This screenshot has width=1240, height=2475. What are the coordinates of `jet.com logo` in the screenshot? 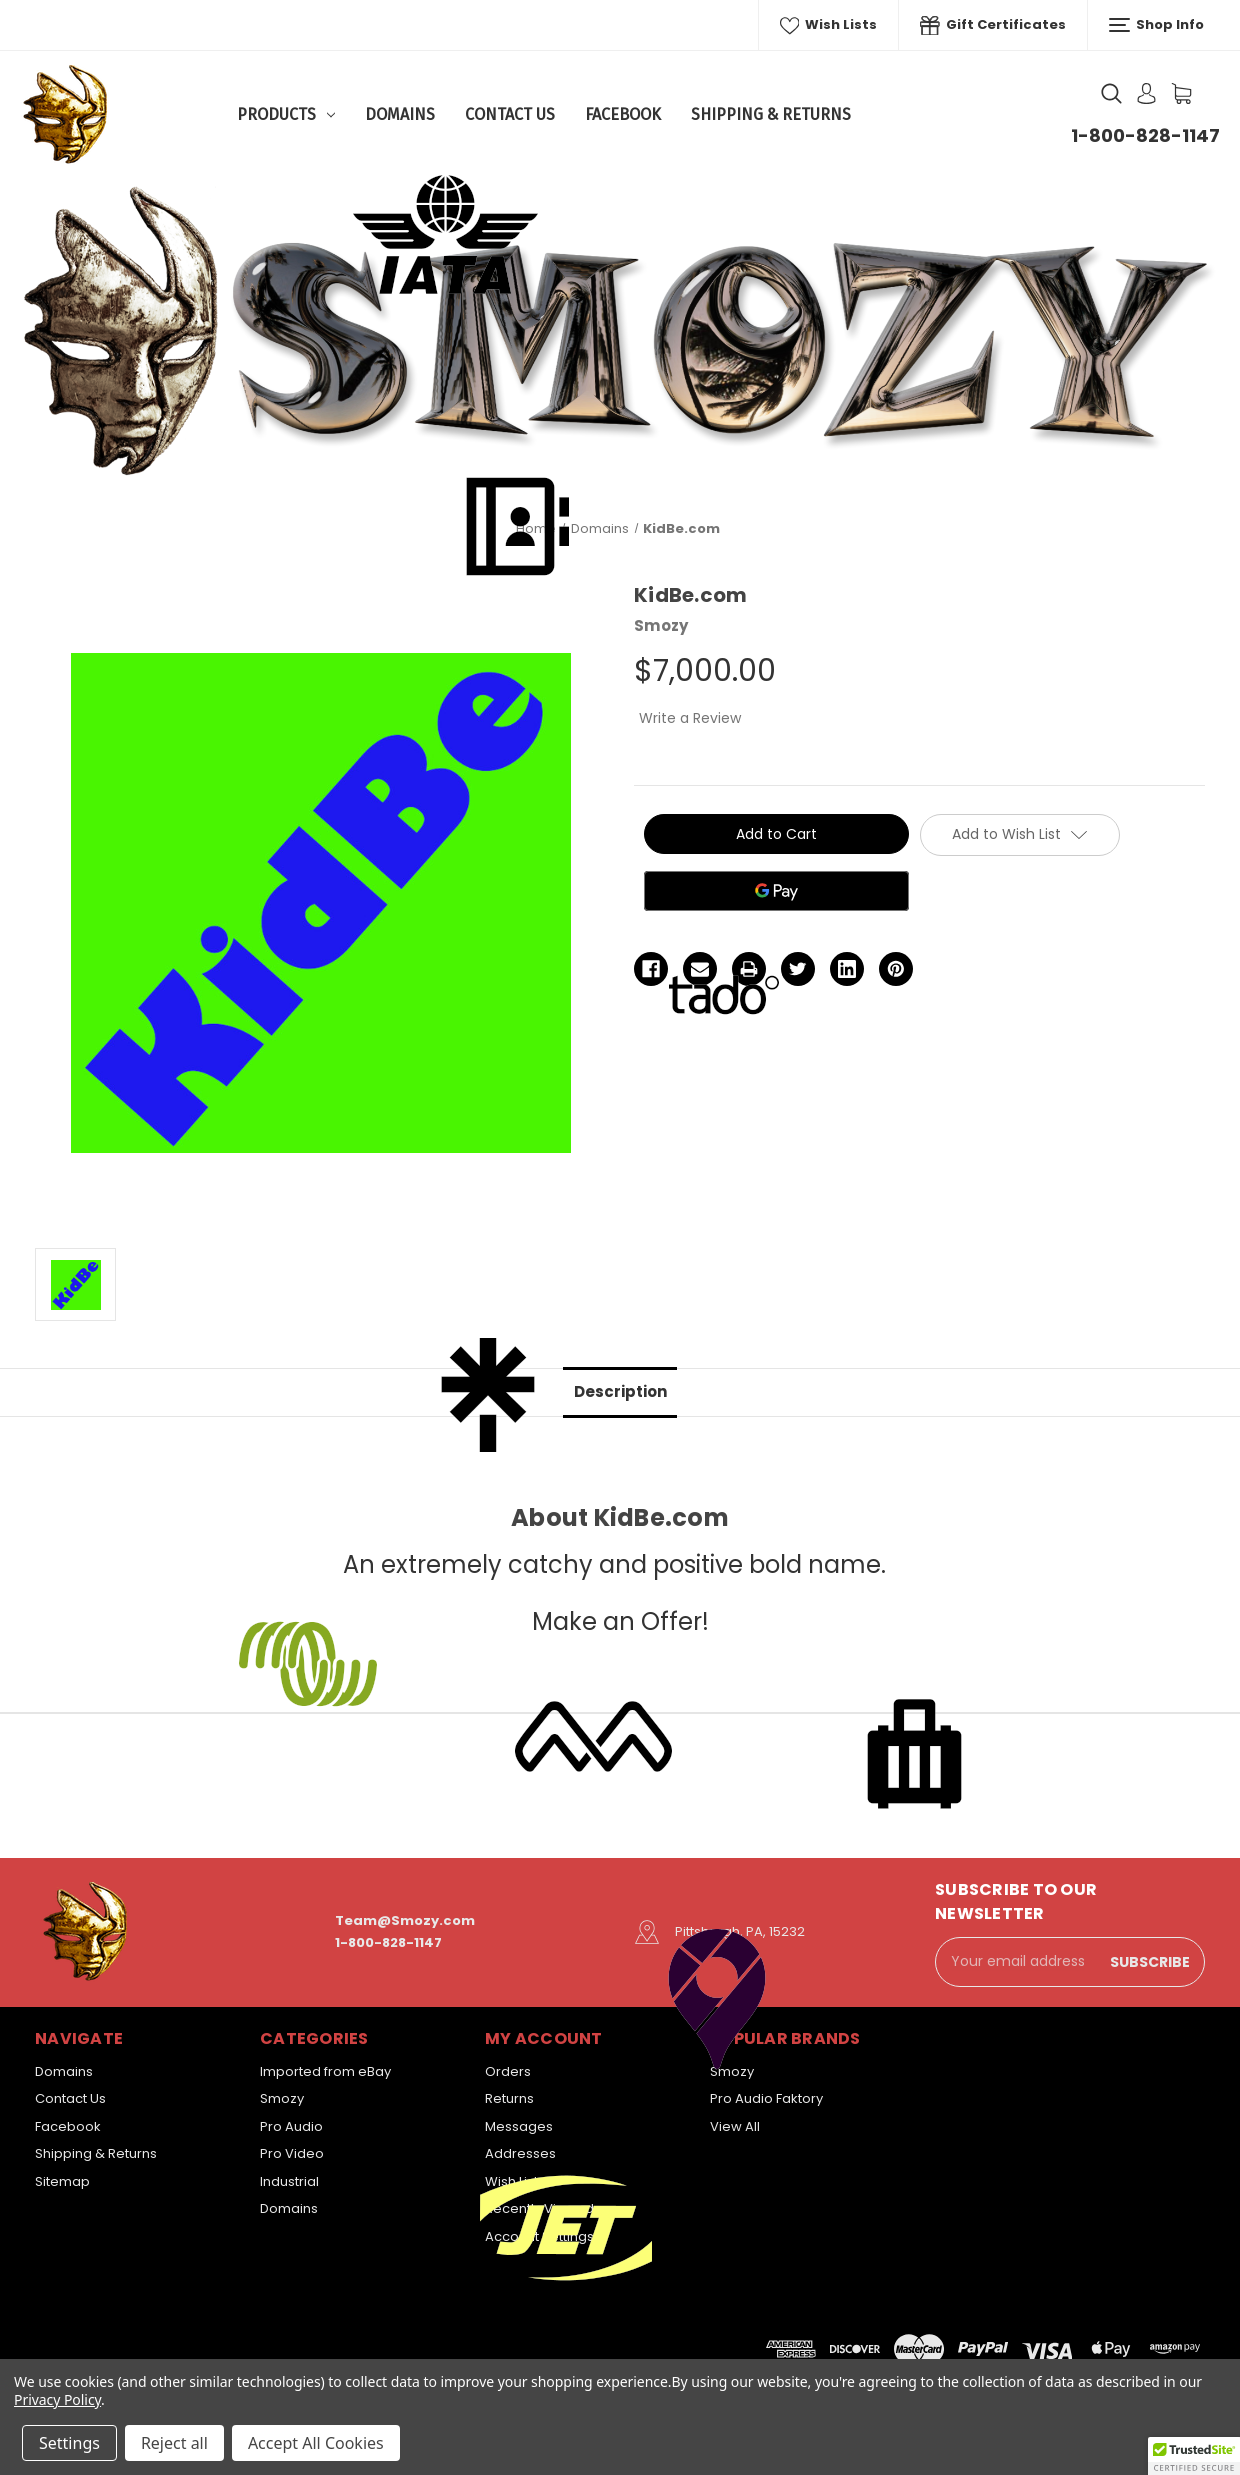 It's located at (566, 2228).